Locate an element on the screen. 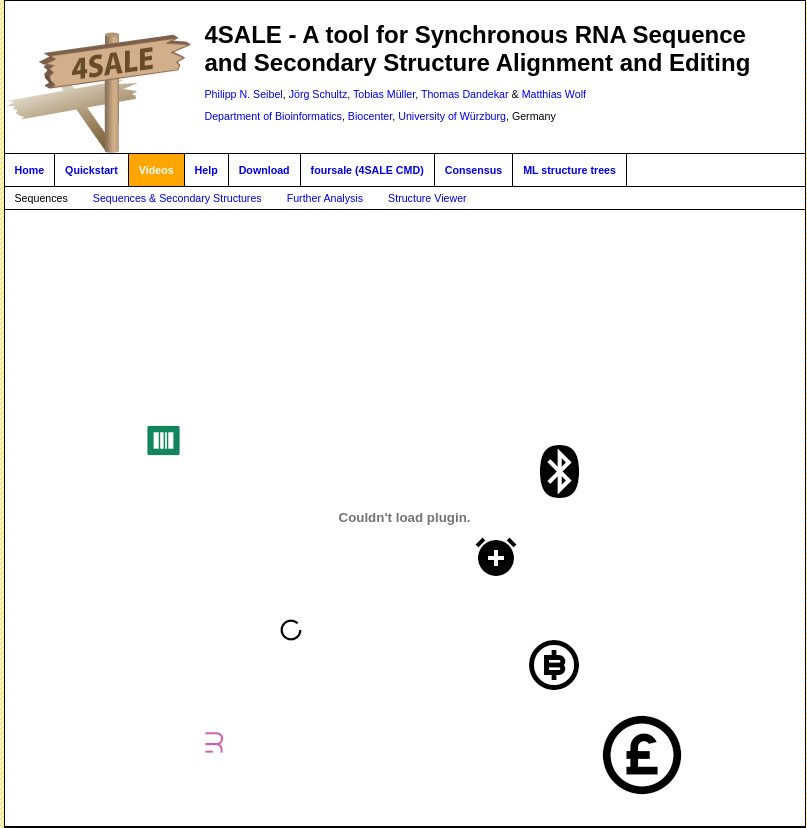 Image resolution: width=807 pixels, height=828 pixels. remix run framework logo is located at coordinates (214, 743).